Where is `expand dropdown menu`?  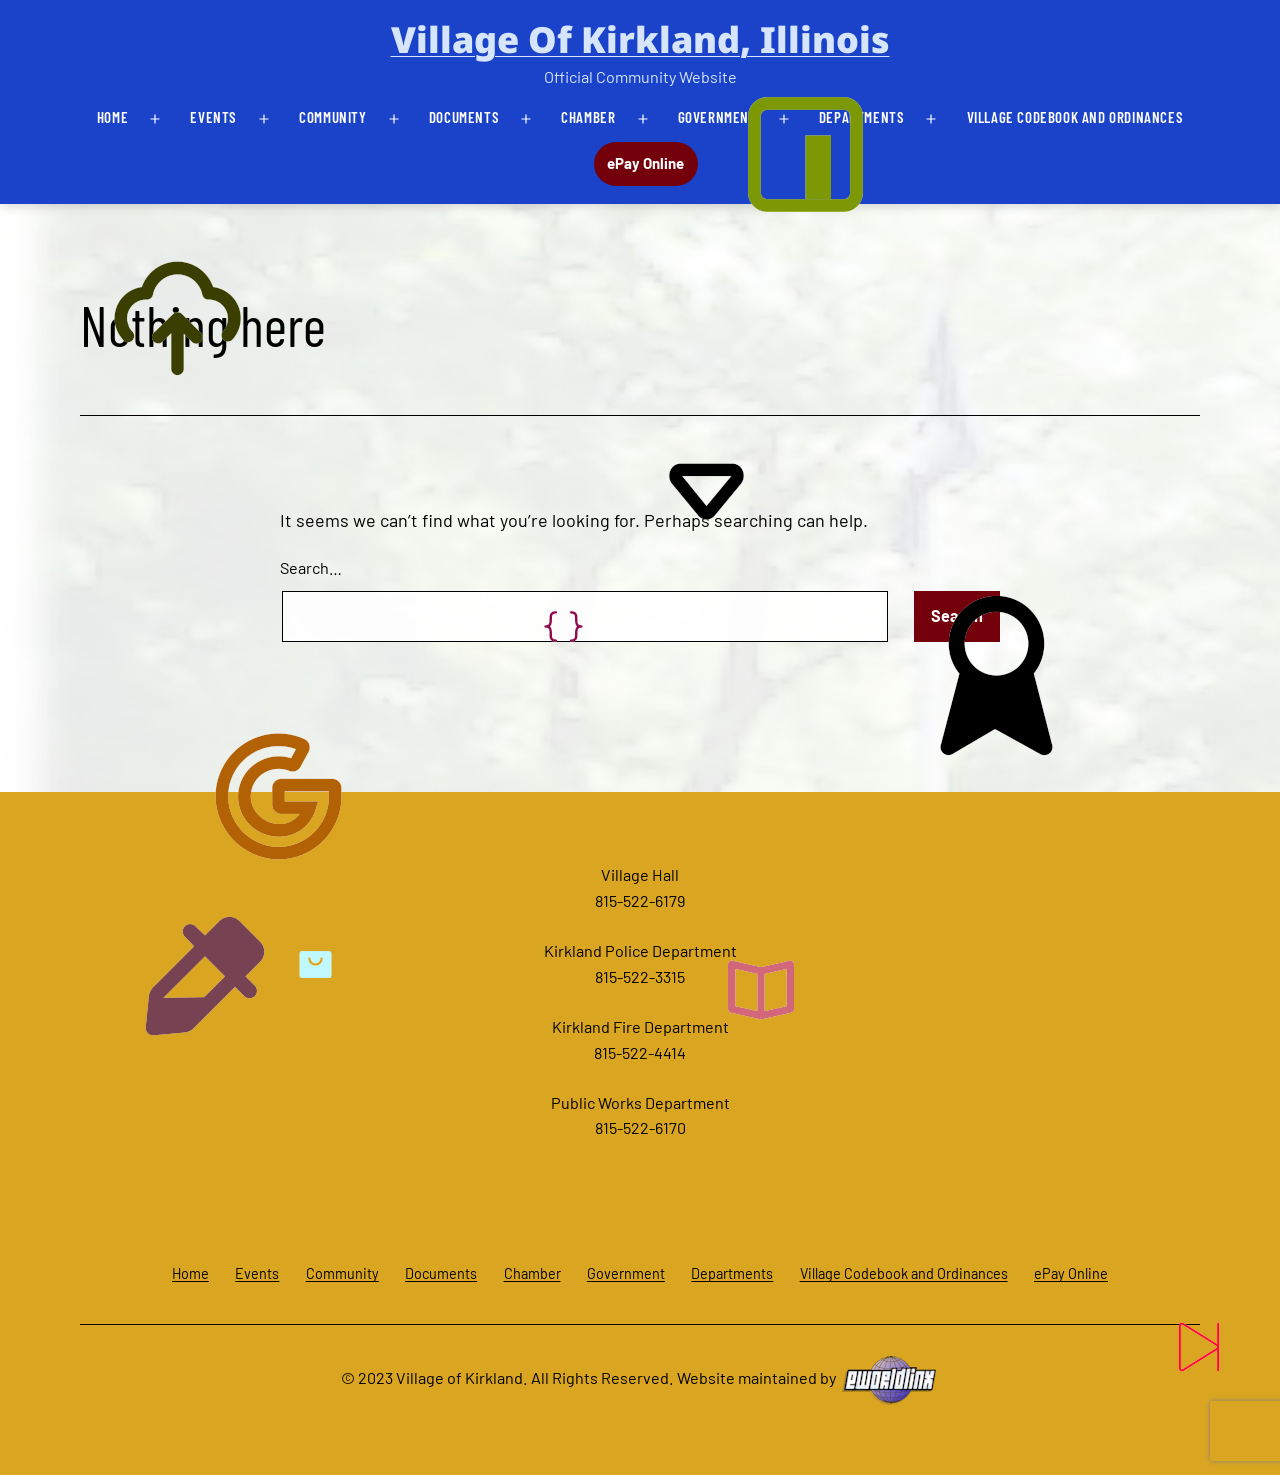 expand dropdown menu is located at coordinates (706, 488).